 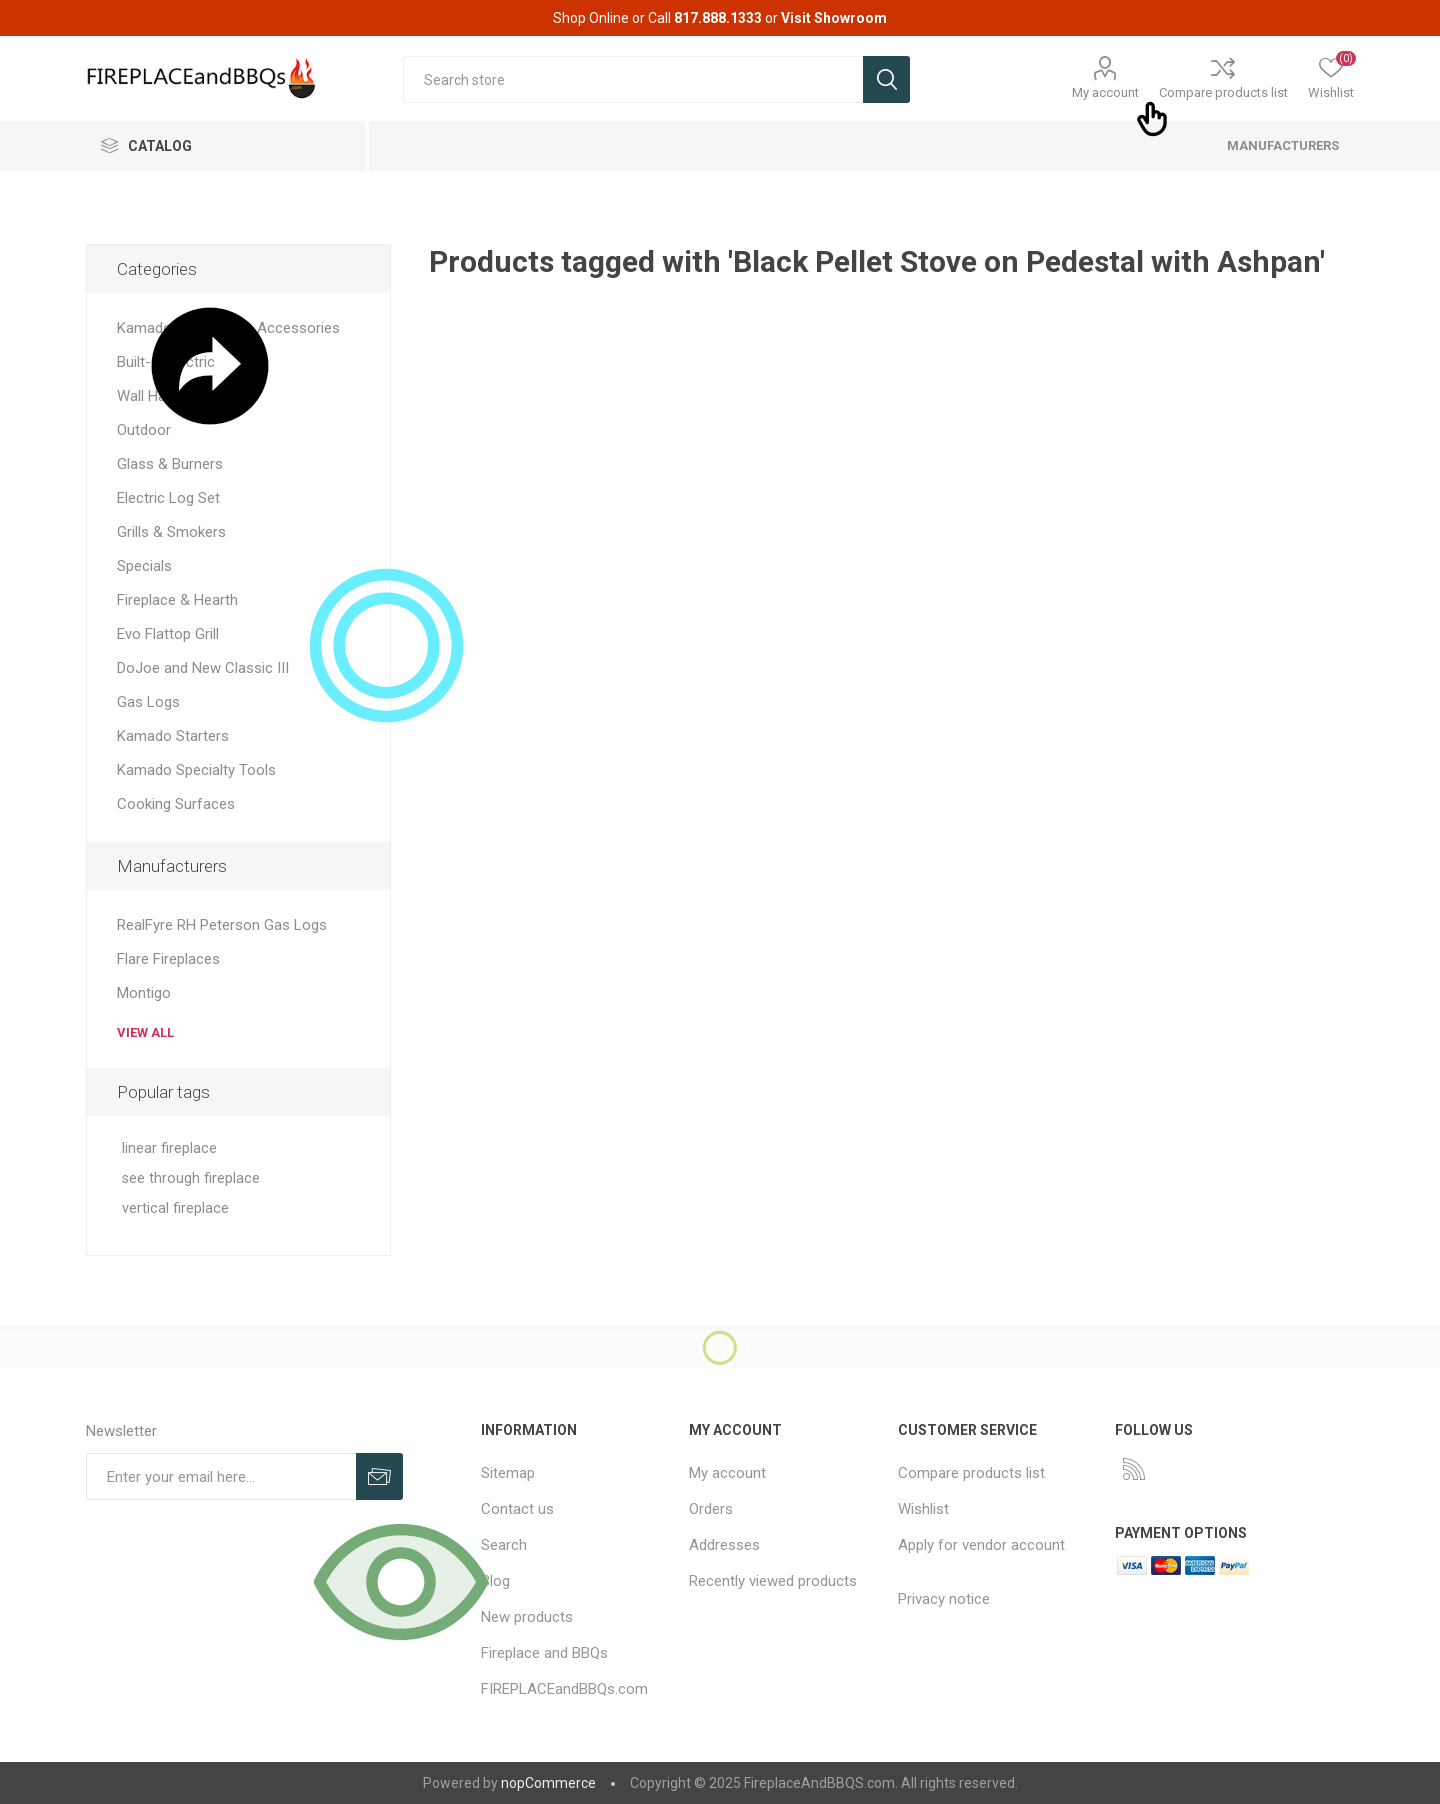 What do you see at coordinates (1152, 119) in the screenshot?
I see `tap or click to interact` at bounding box center [1152, 119].